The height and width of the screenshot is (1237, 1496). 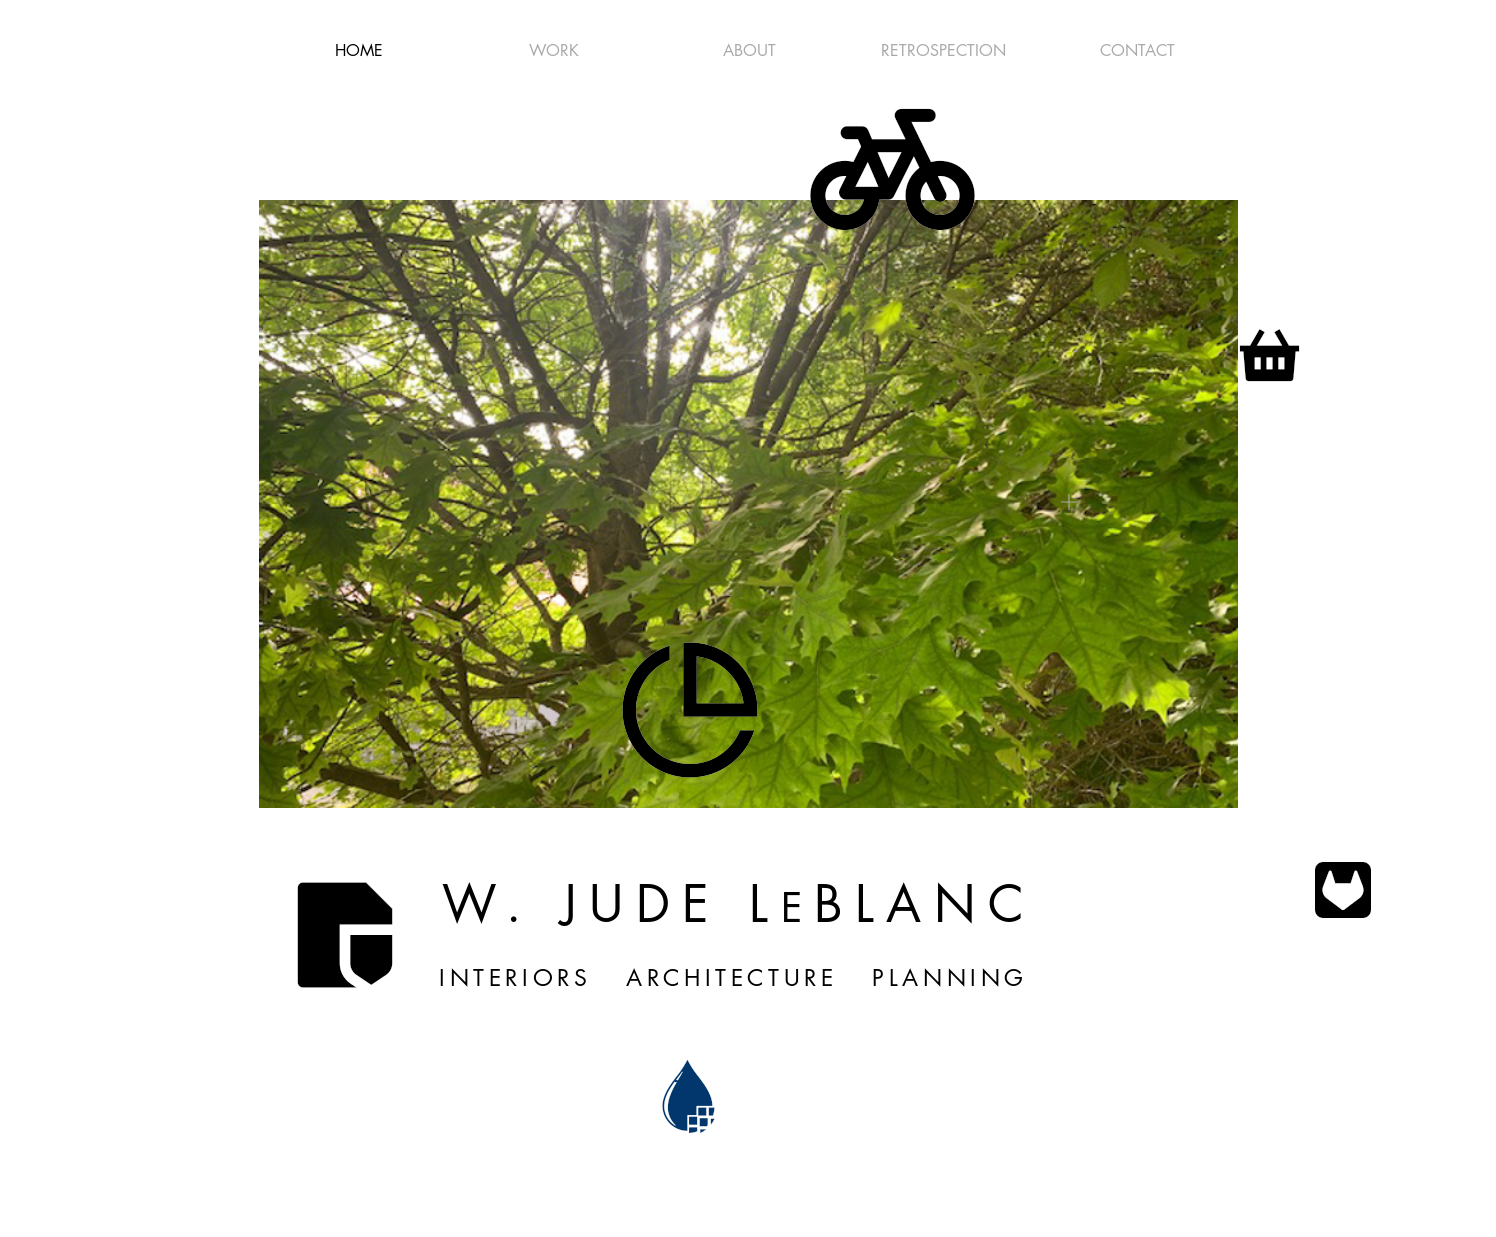 What do you see at coordinates (690, 710) in the screenshot?
I see `view analytics or statistics` at bounding box center [690, 710].